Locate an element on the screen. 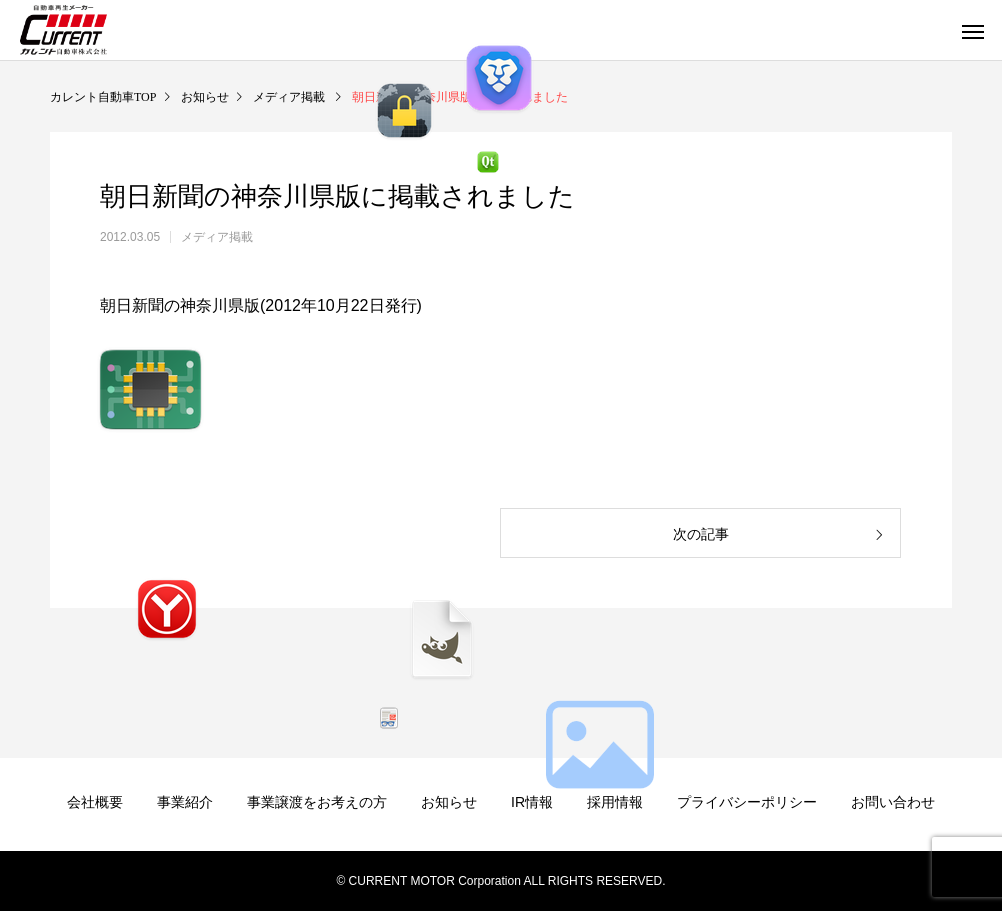 The image size is (1002, 911). open Qt Designer application is located at coordinates (488, 162).